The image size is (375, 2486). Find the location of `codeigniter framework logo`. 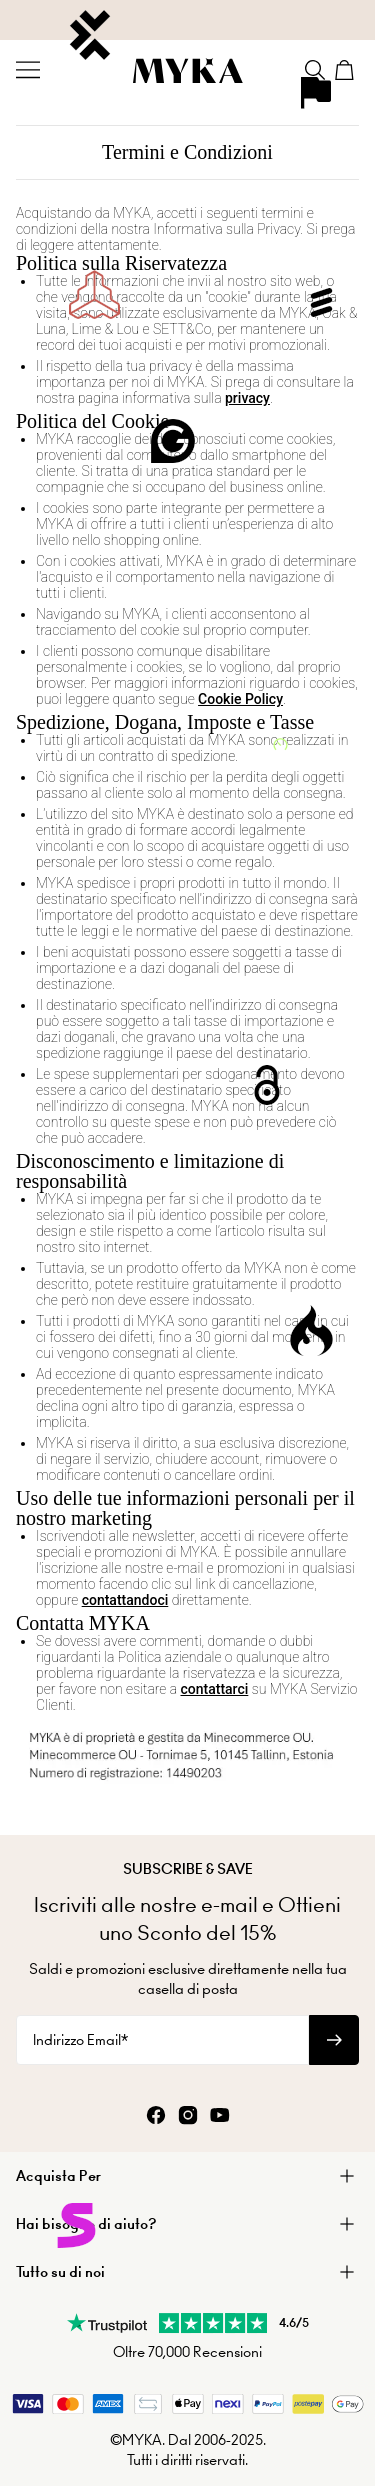

codeigniter framework logo is located at coordinates (311, 1330).